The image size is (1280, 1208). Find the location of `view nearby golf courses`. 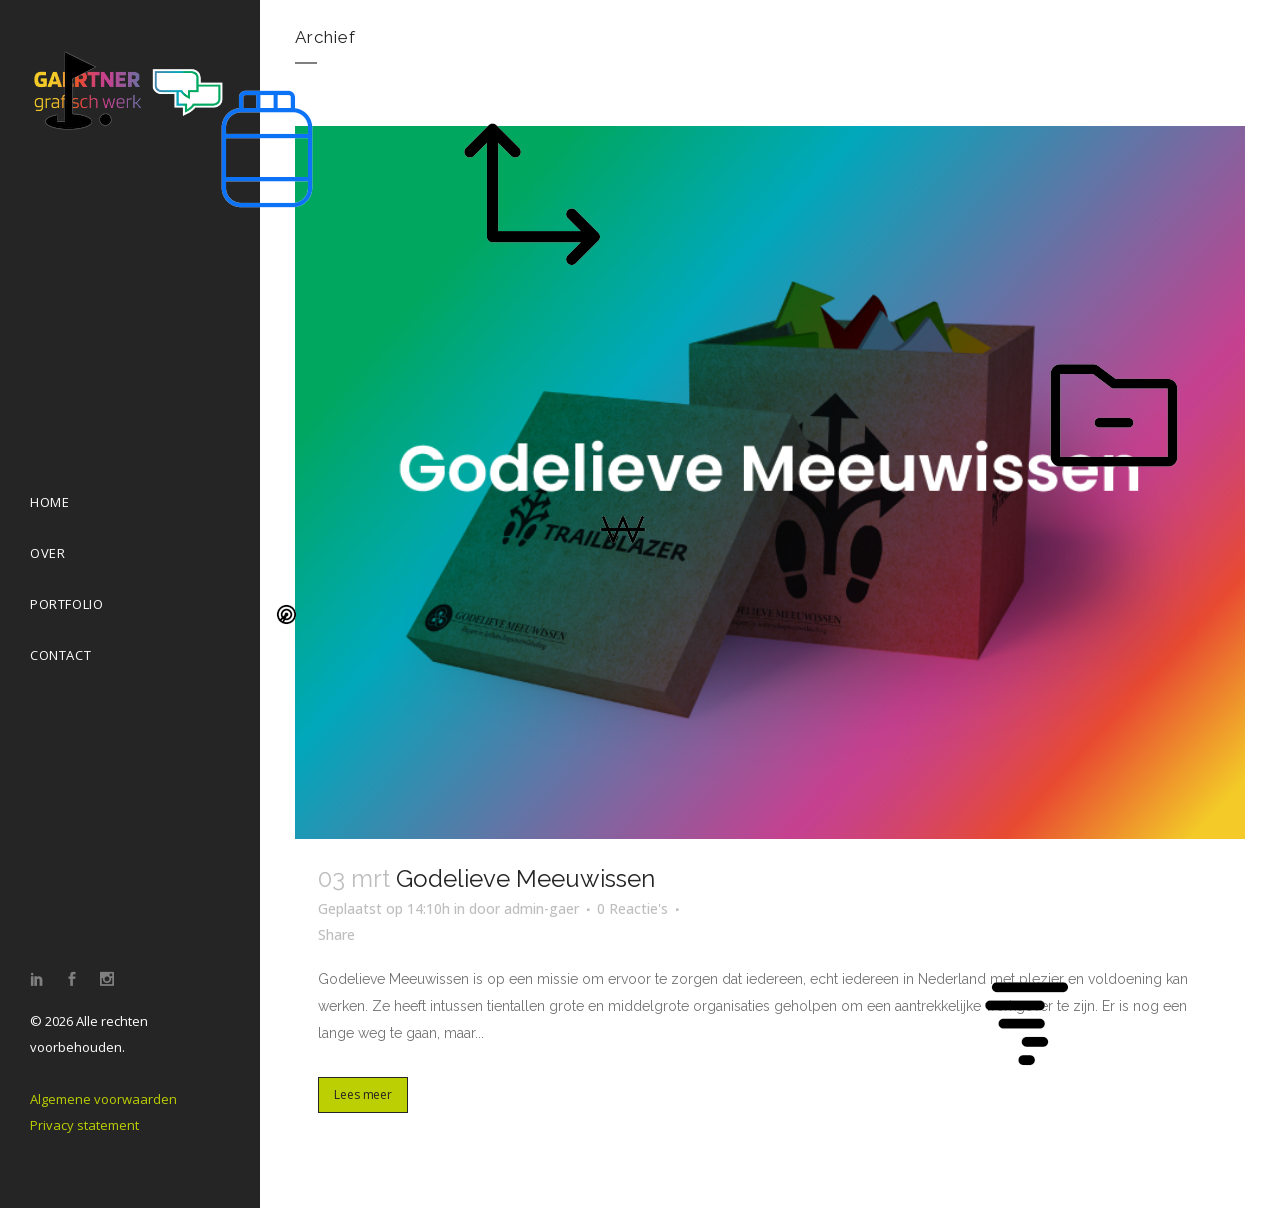

view nearby golf courses is located at coordinates (76, 90).